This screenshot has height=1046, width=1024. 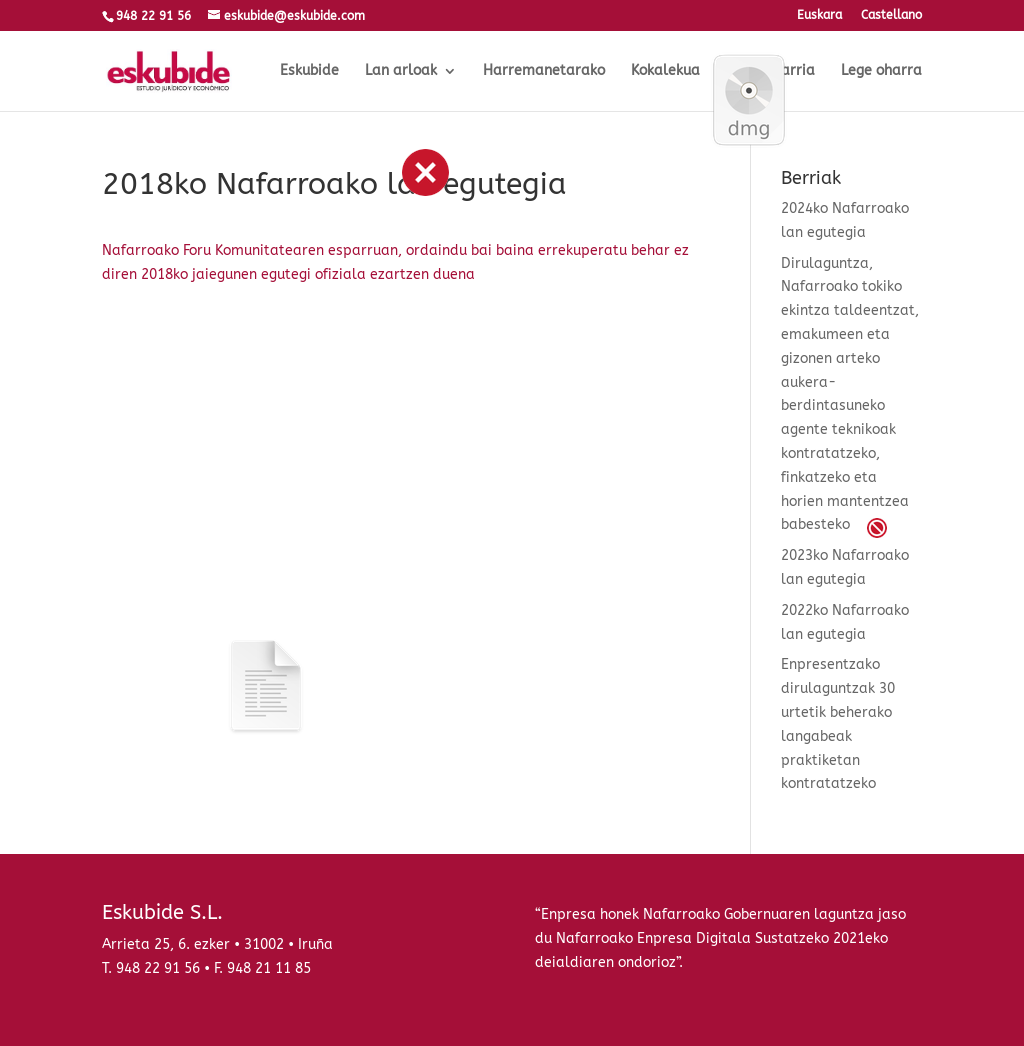 I want to click on close or exit the application, so click(x=425, y=172).